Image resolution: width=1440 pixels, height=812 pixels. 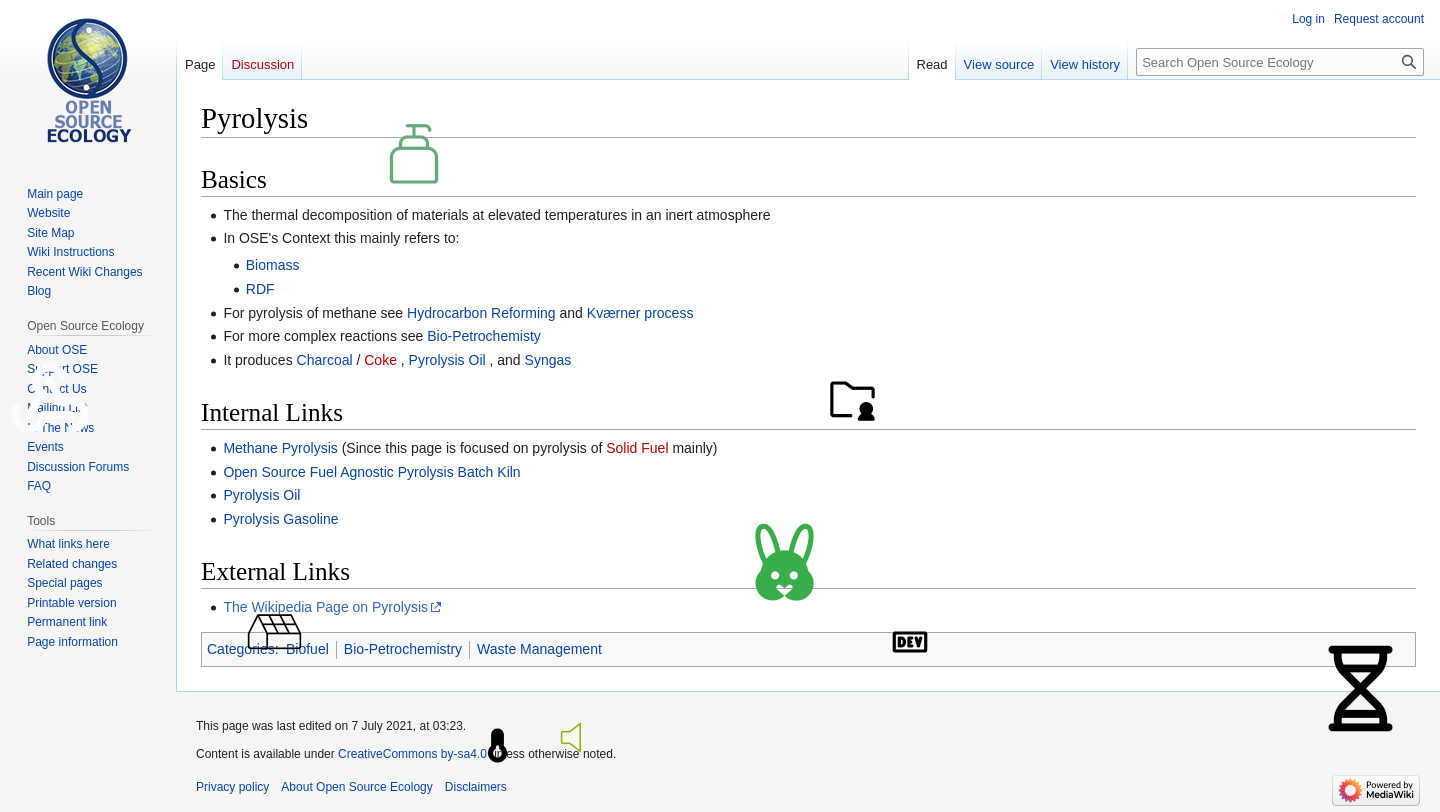 I want to click on access hand washing or hygiene instructions, so click(x=414, y=155).